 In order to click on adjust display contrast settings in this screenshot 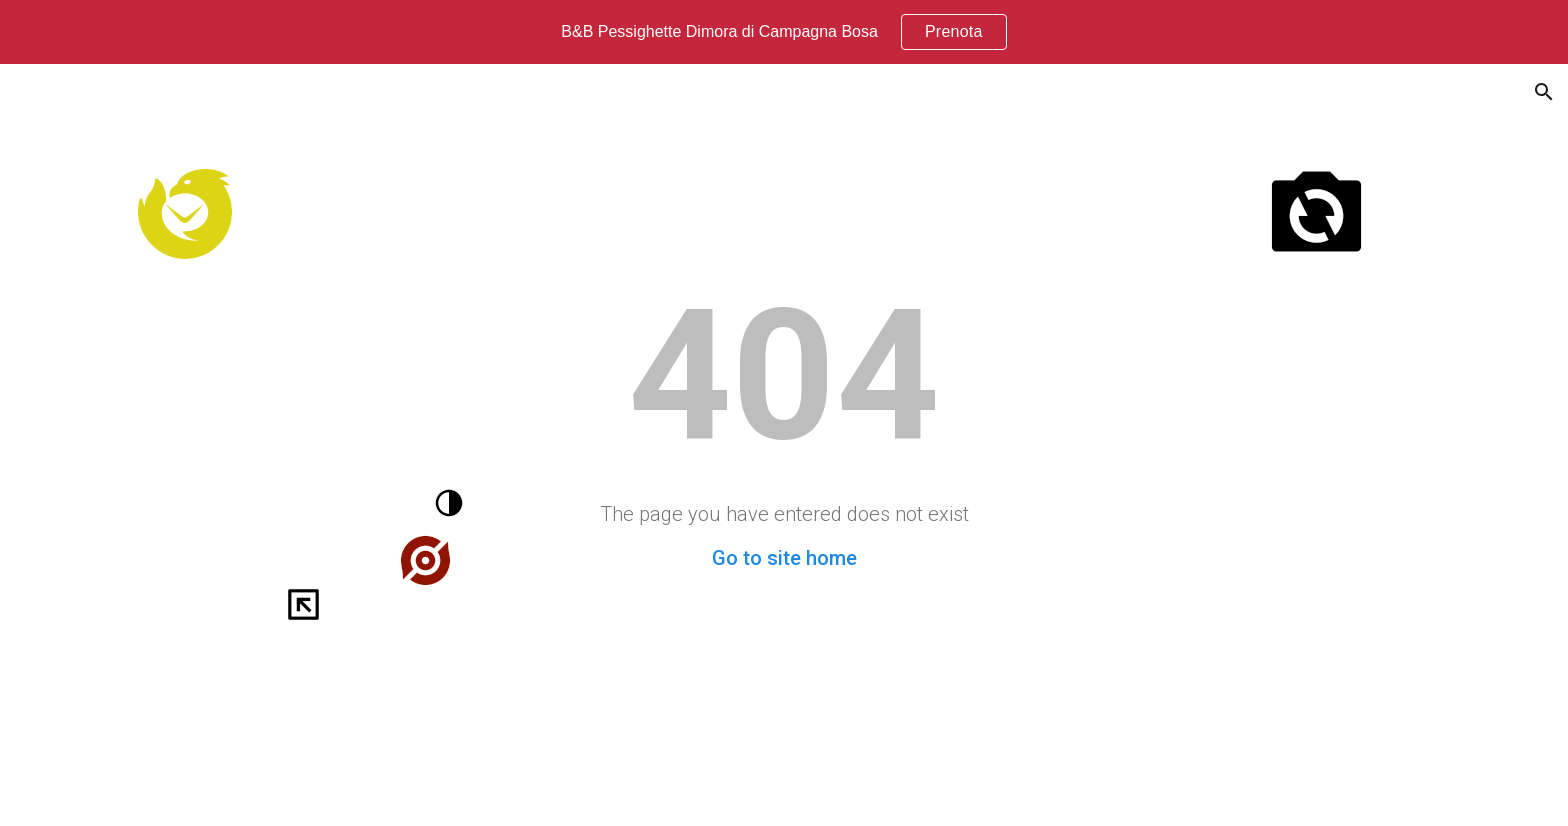, I will do `click(449, 503)`.